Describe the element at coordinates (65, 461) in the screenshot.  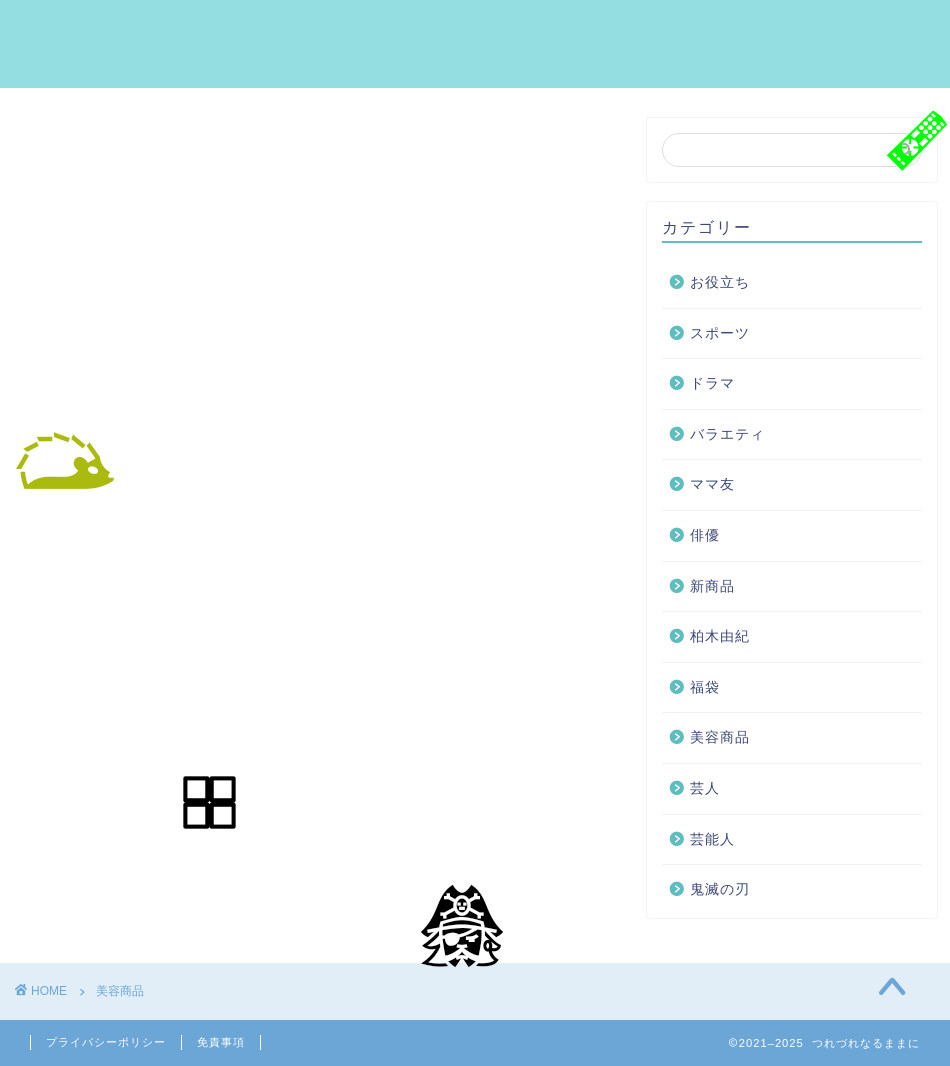
I see `decorative animal icon for games or profiles` at that location.